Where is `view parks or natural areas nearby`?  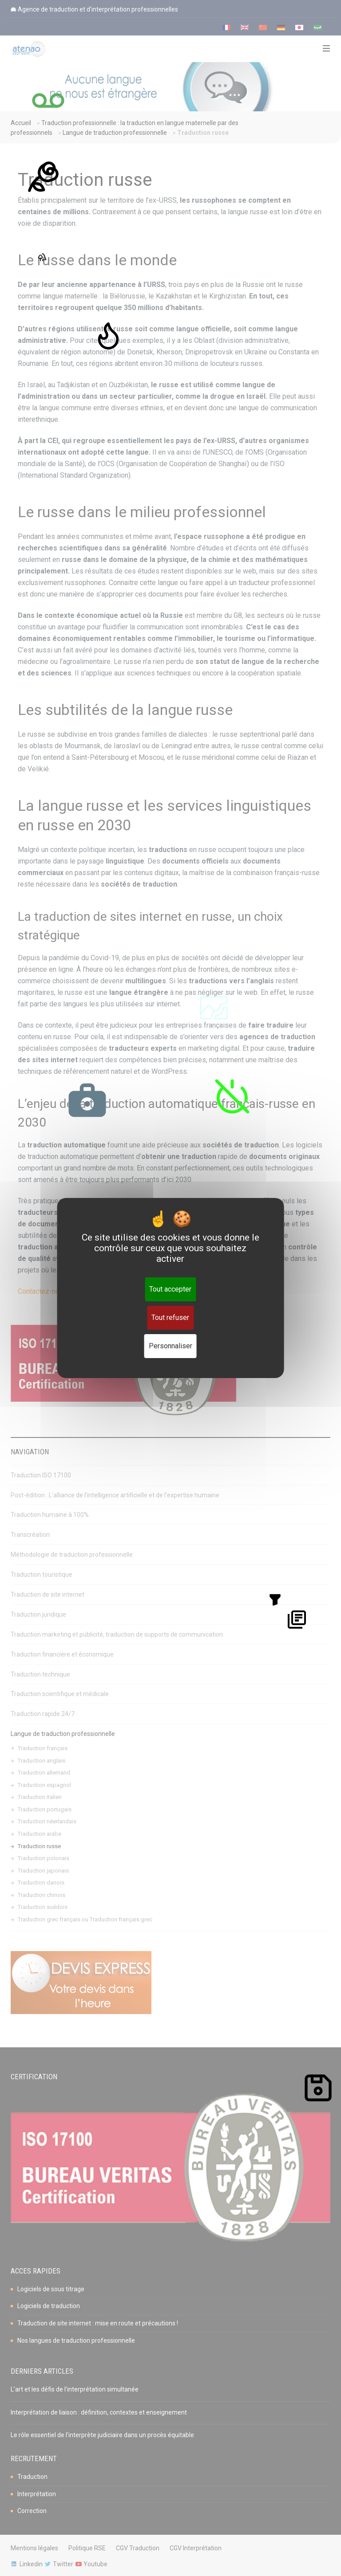
view parks or natural areas nearby is located at coordinates (42, 257).